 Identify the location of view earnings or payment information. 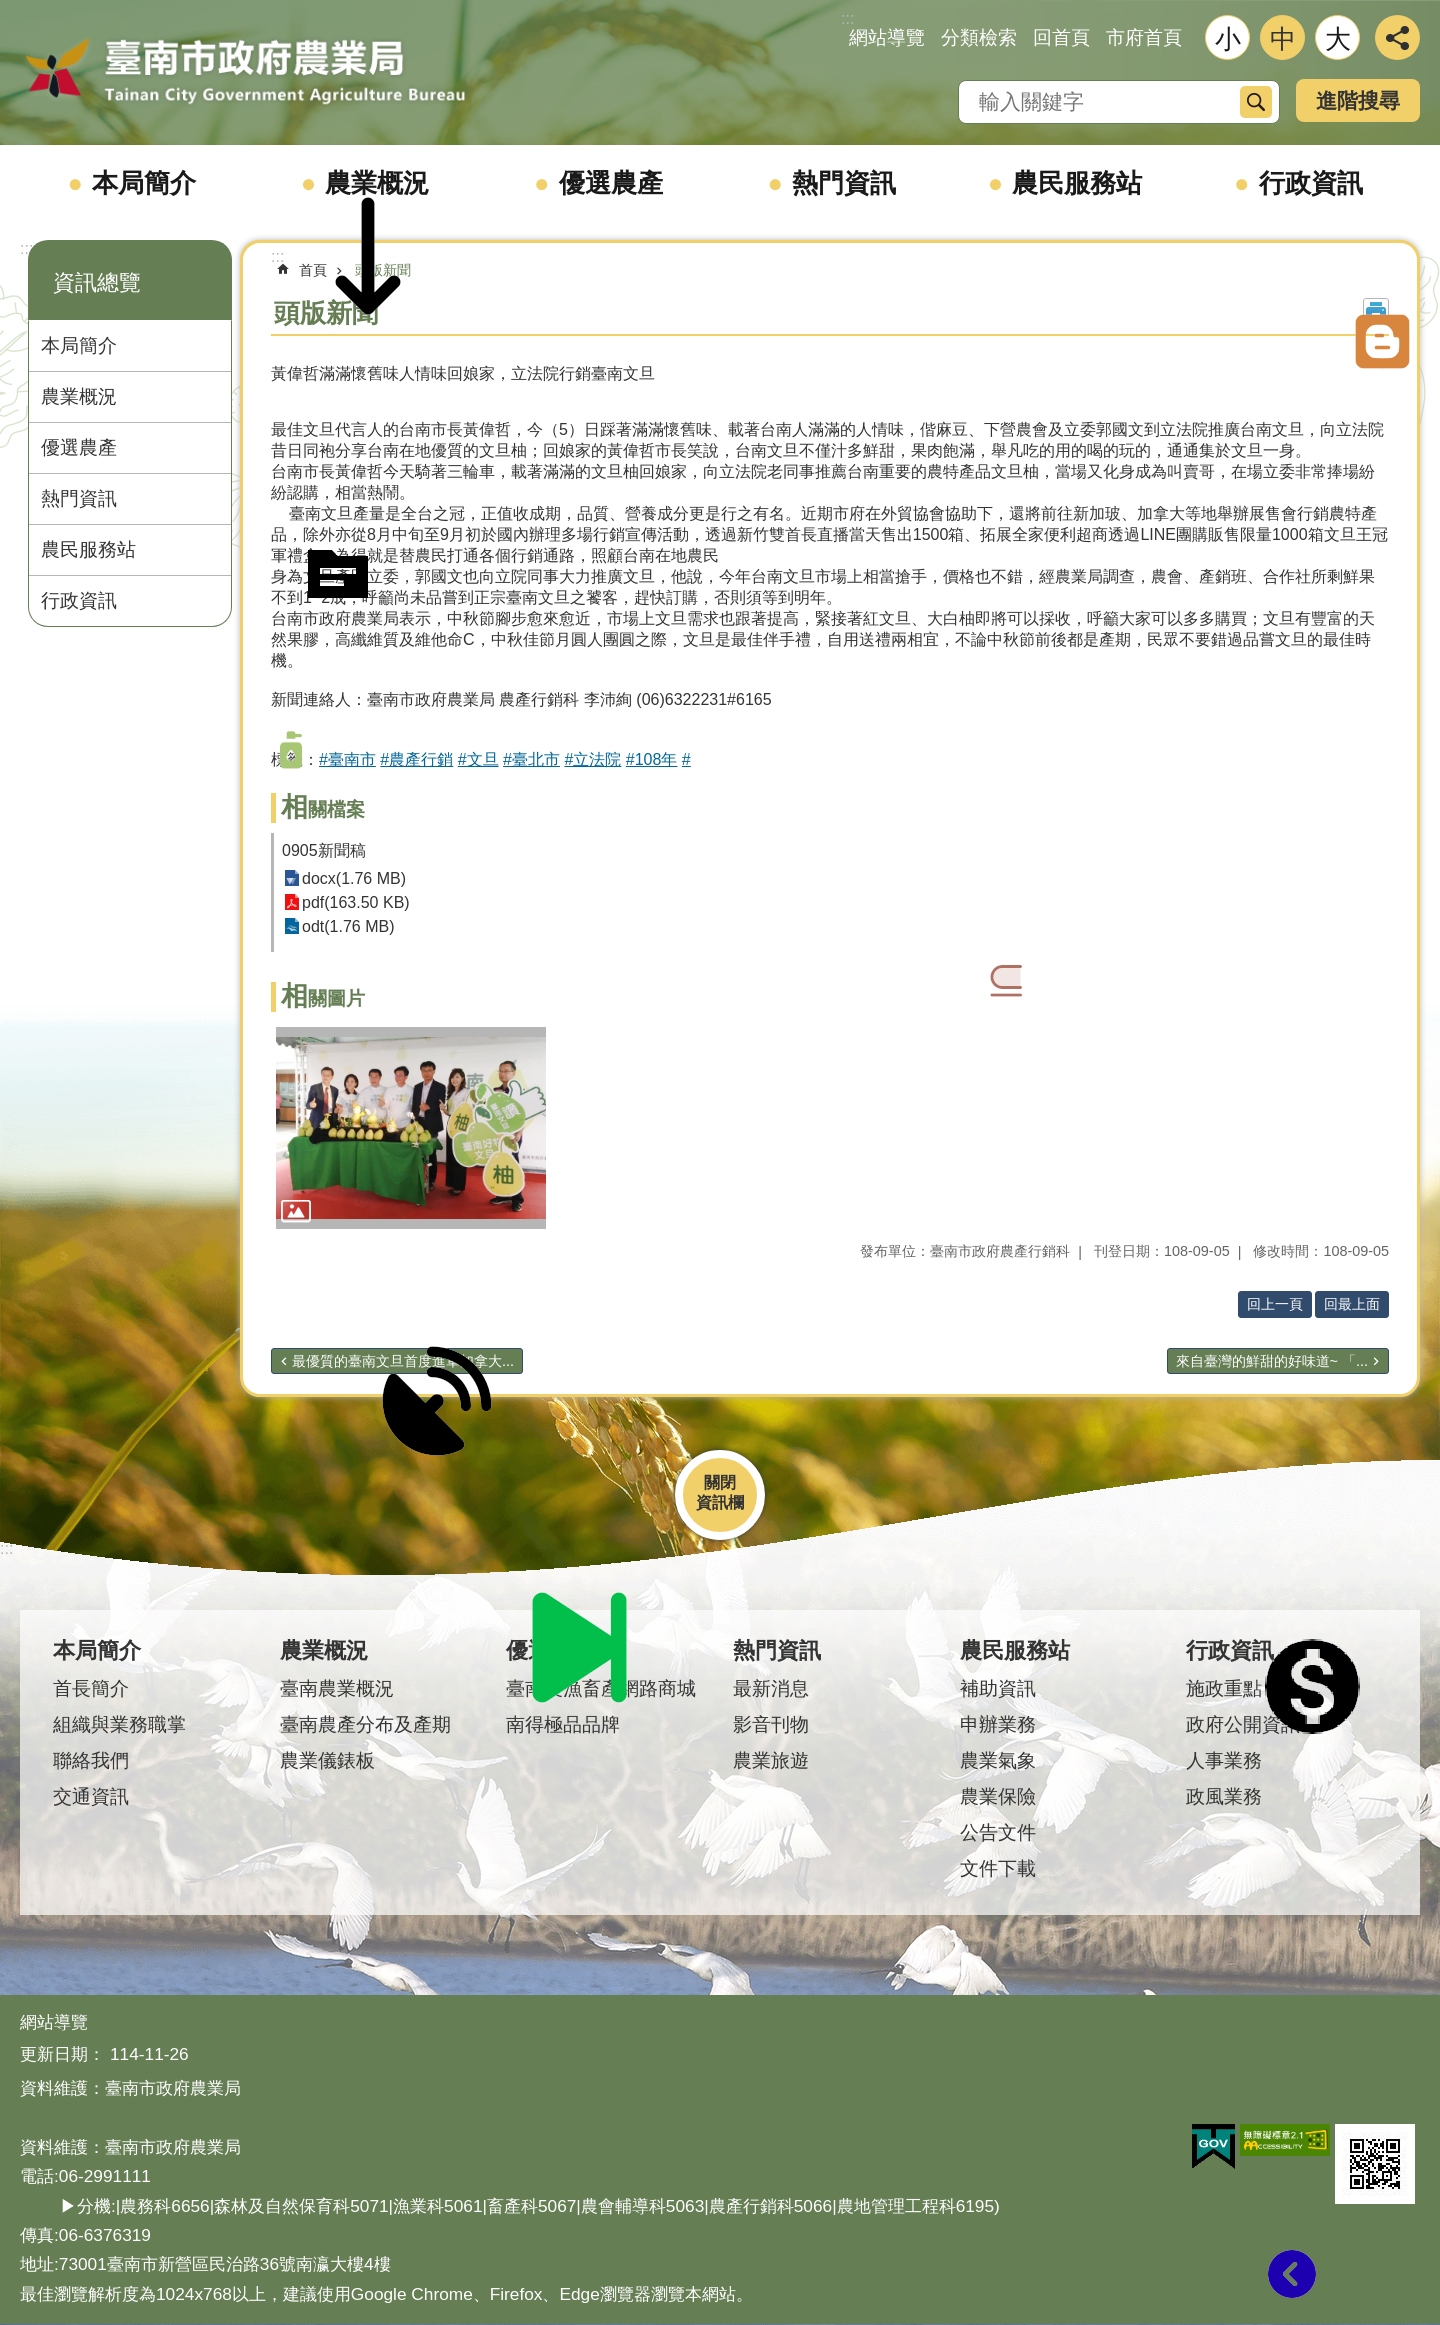
(1312, 1686).